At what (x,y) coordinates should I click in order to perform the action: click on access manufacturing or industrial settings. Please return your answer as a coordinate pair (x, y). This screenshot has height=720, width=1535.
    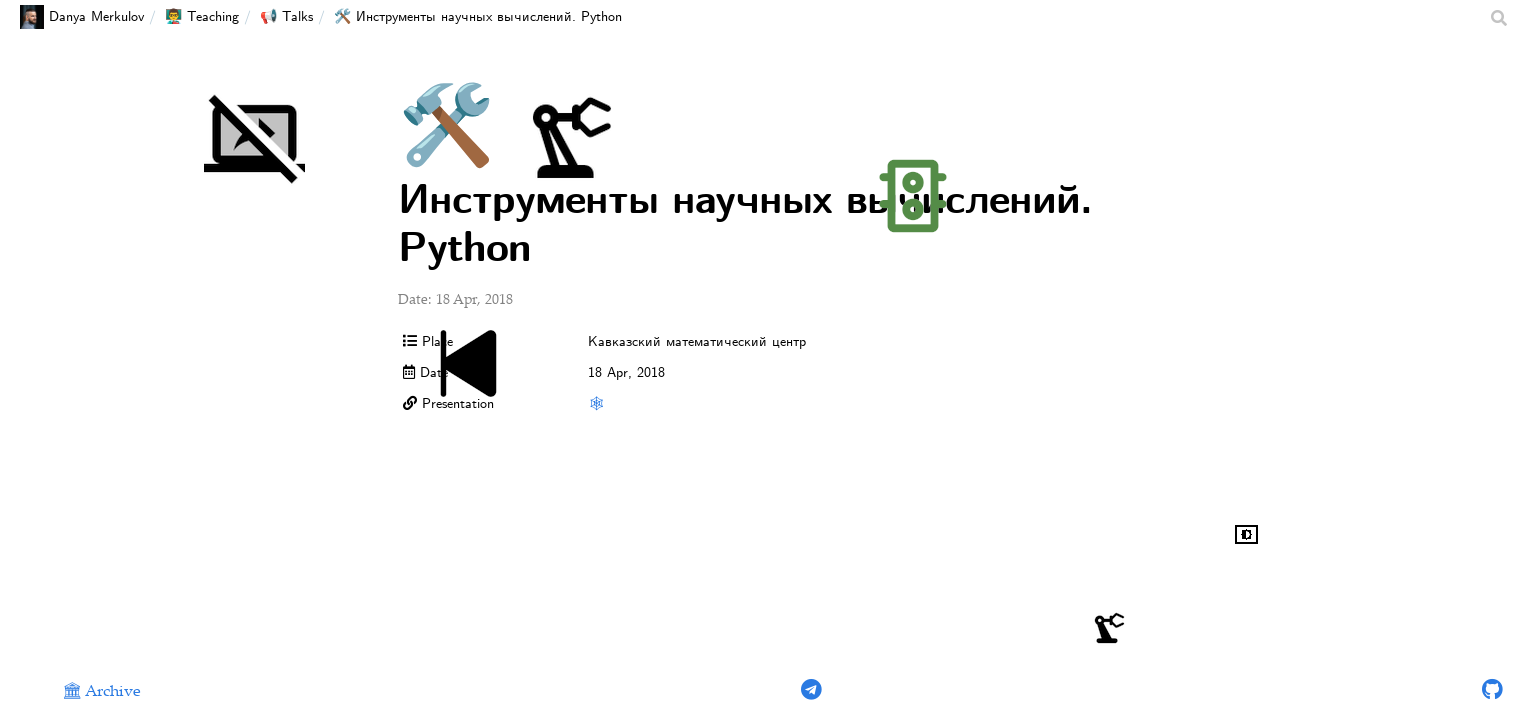
    Looking at the image, I should click on (572, 139).